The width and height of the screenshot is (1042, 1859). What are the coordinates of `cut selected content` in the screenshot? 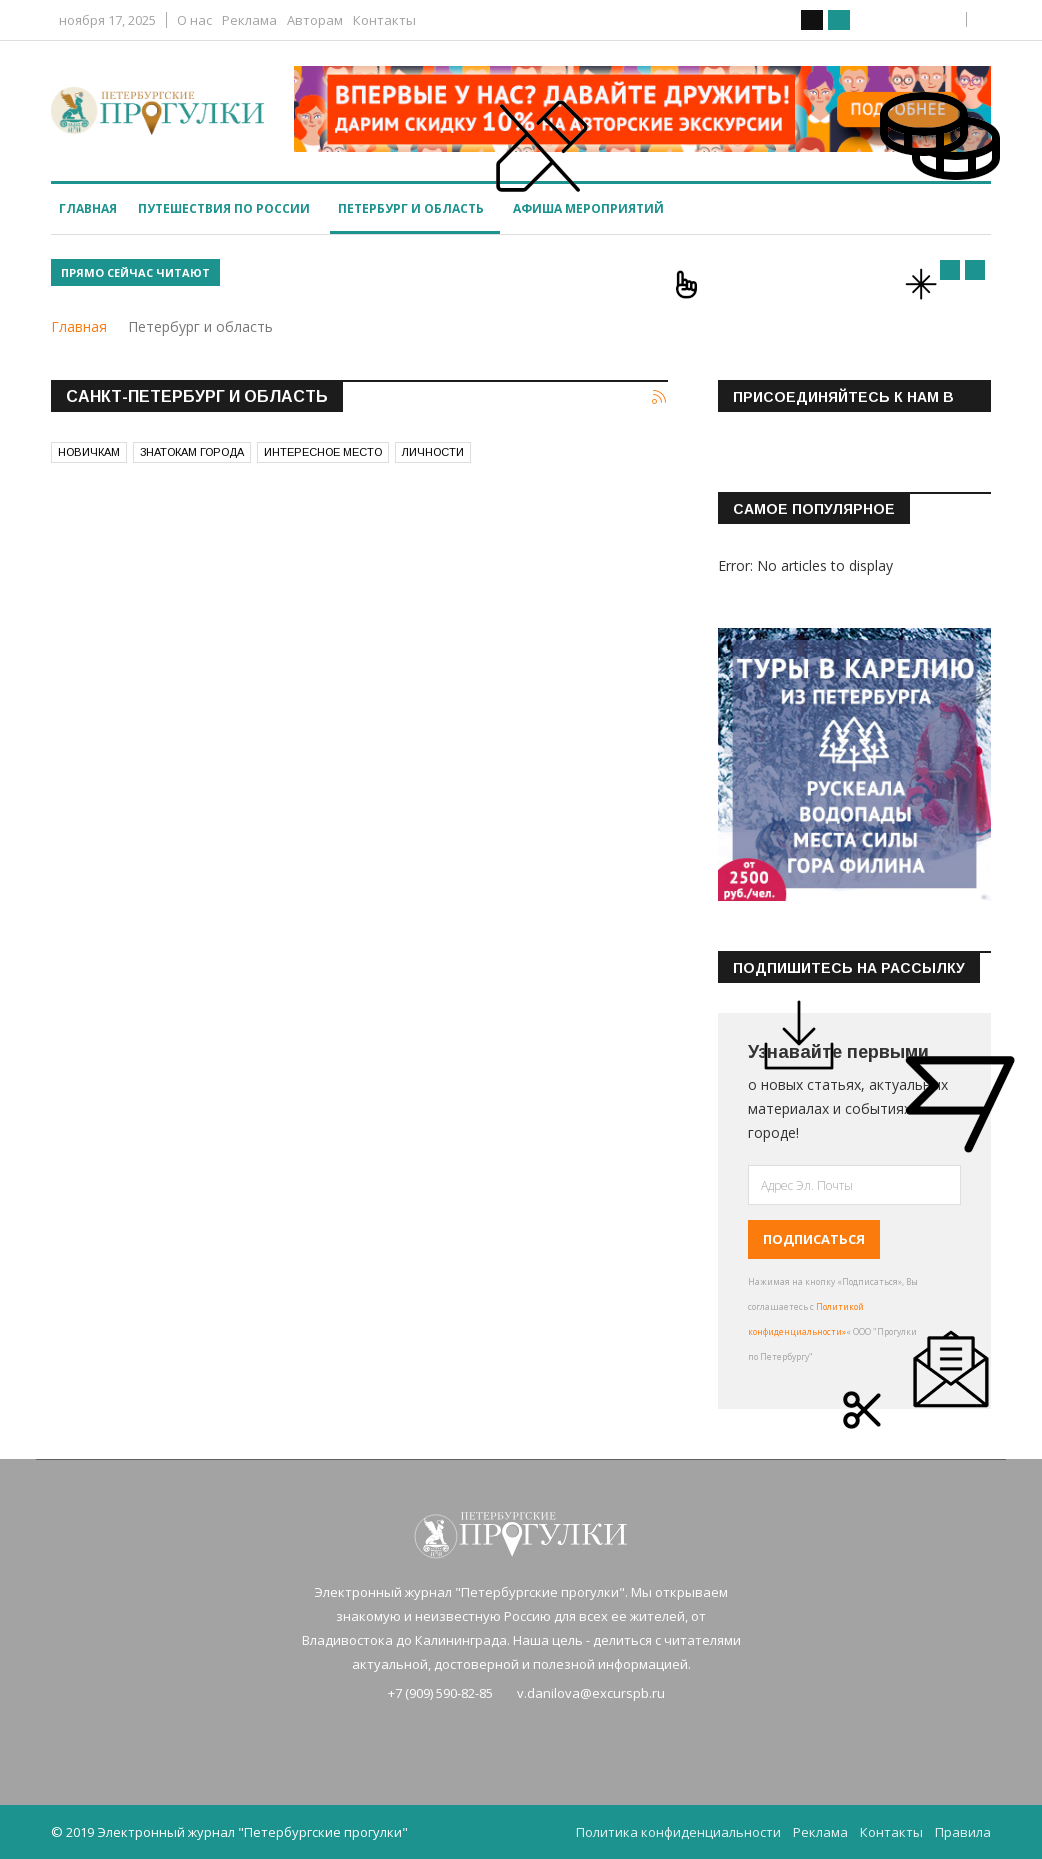 It's located at (864, 1410).